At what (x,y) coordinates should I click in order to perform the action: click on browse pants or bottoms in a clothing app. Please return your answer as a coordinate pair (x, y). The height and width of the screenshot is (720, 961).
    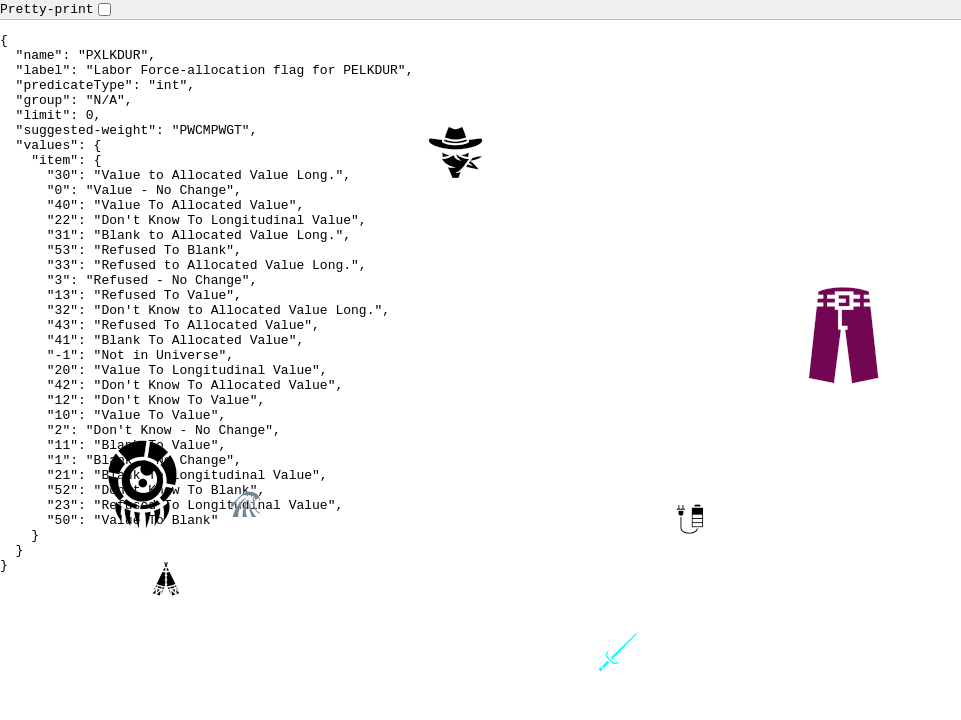
    Looking at the image, I should click on (842, 335).